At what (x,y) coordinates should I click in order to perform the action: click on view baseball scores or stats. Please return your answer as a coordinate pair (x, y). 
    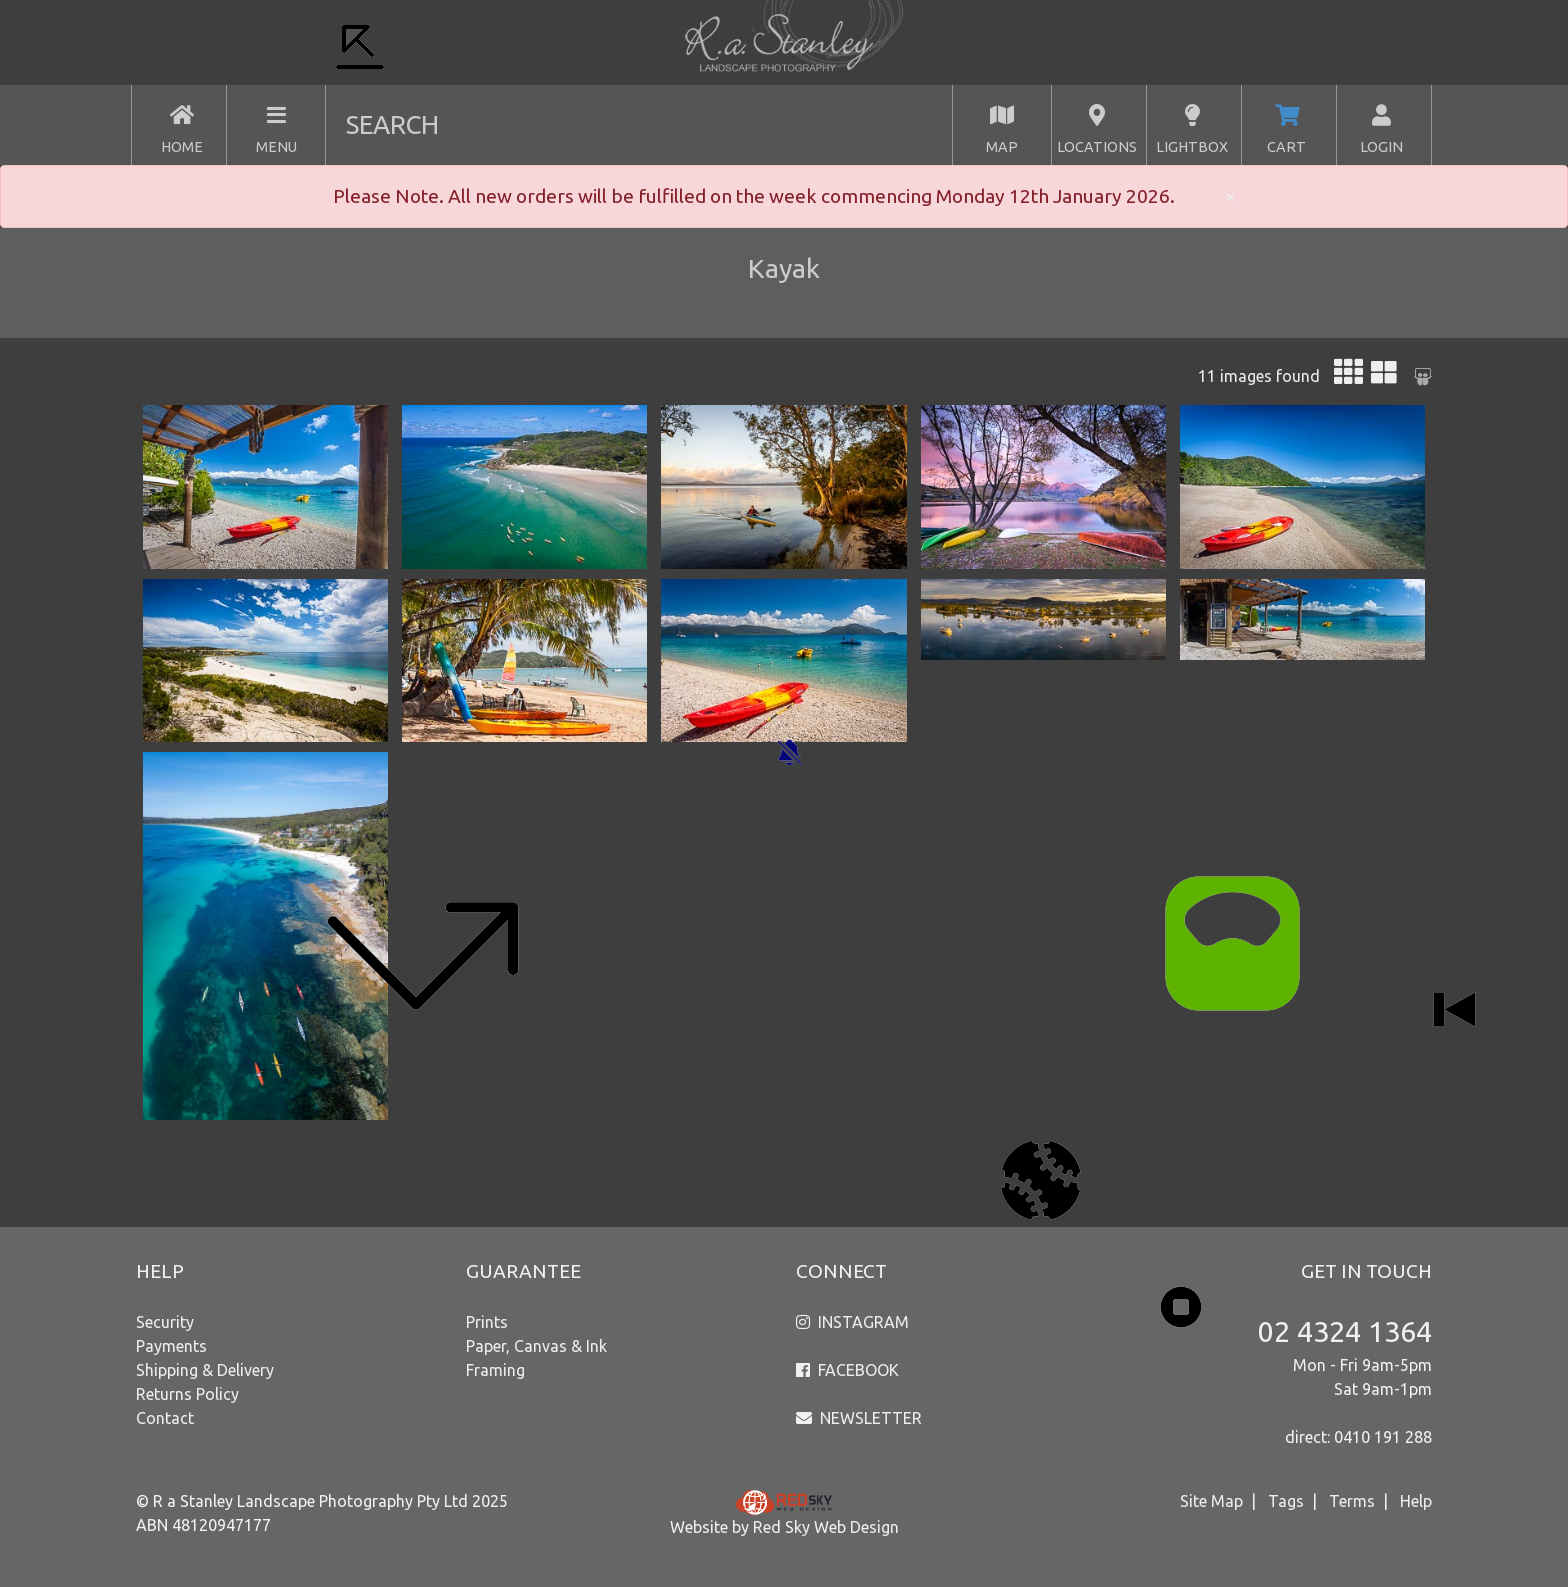
    Looking at the image, I should click on (1041, 1180).